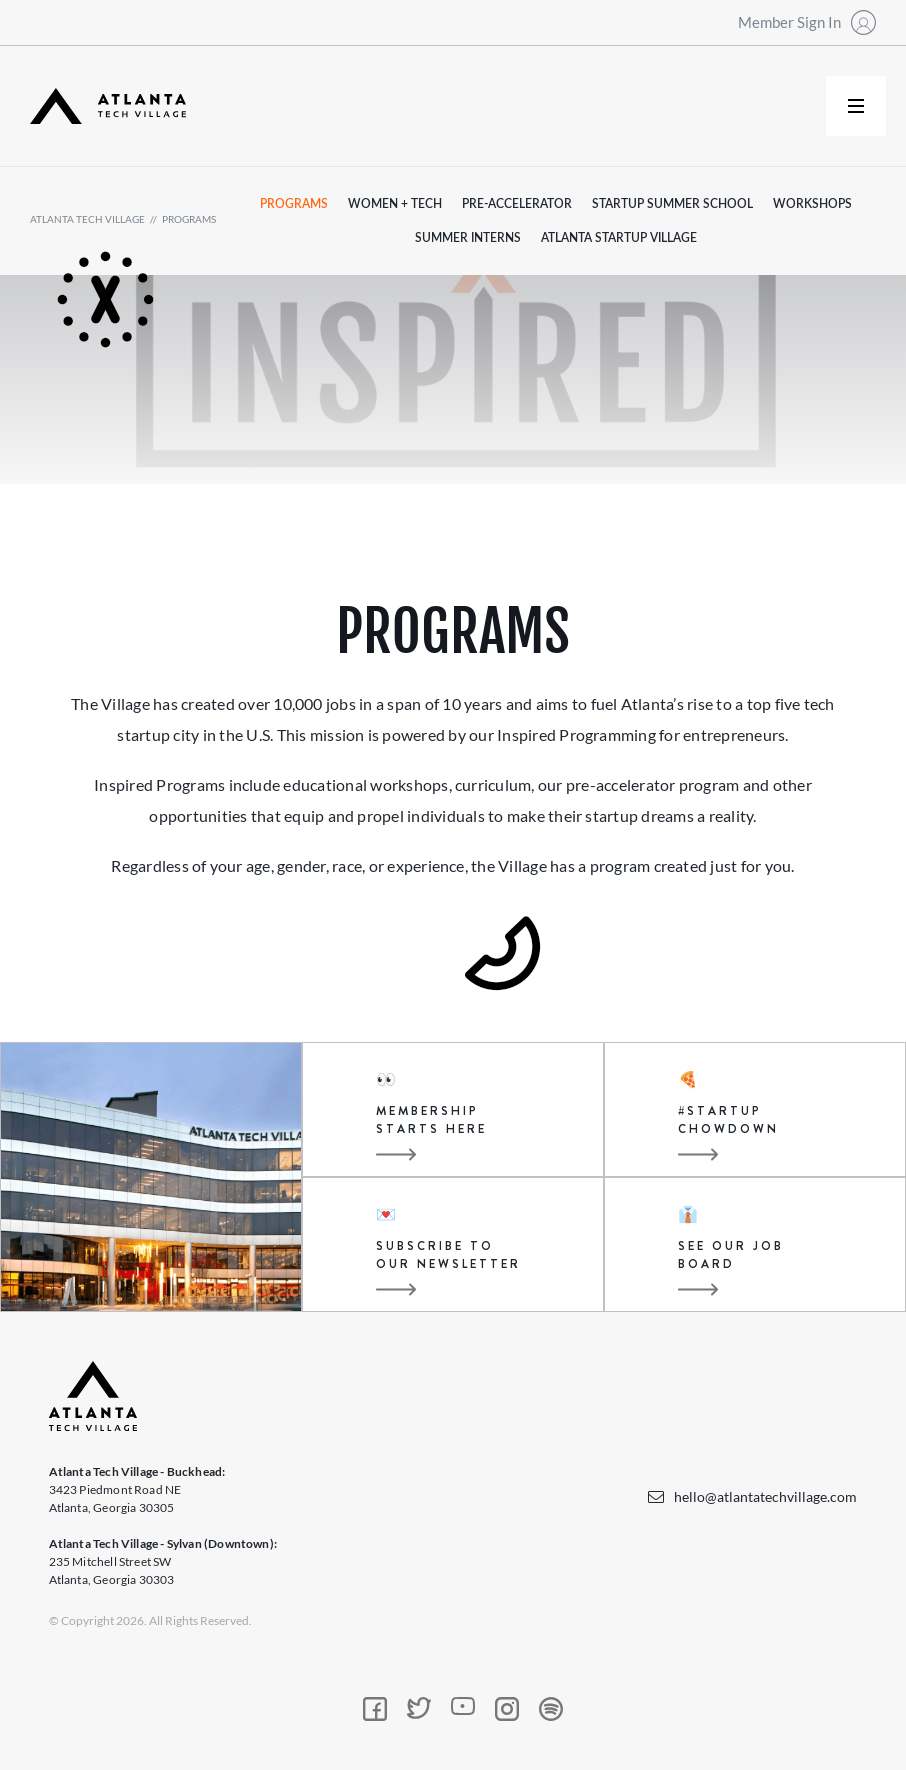 This screenshot has width=906, height=1770. What do you see at coordinates (105, 299) in the screenshot?
I see `pending or processing cancellation` at bounding box center [105, 299].